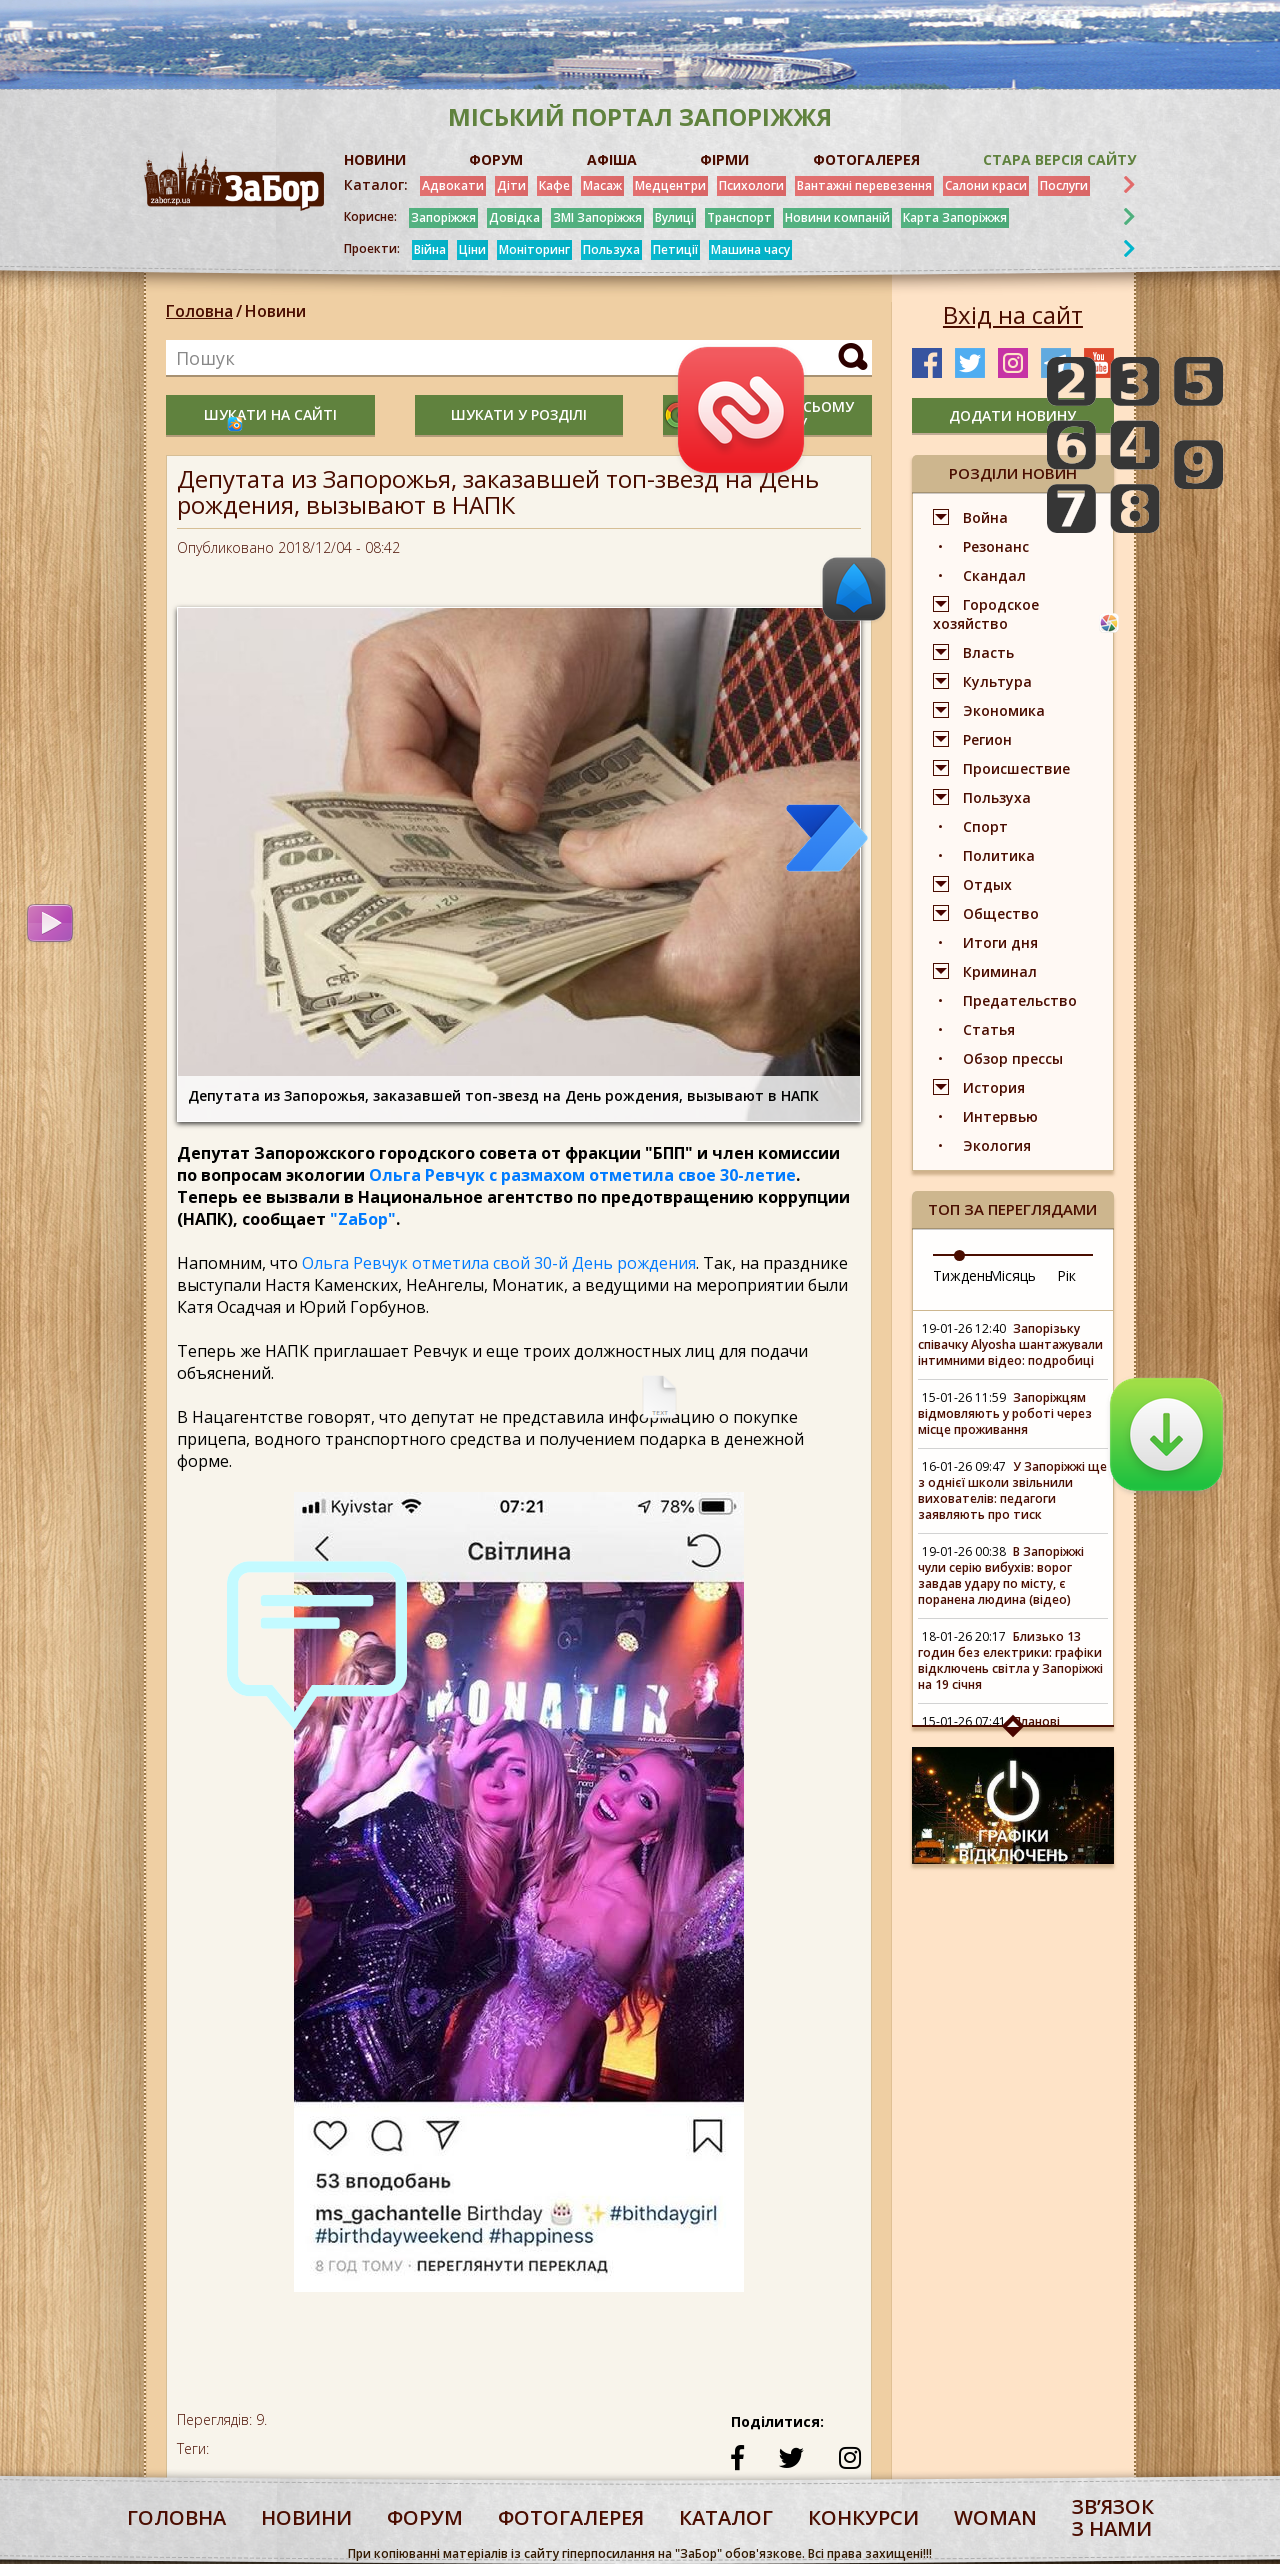 The height and width of the screenshot is (2564, 1280). Describe the element at coordinates (659, 1397) in the screenshot. I see `generic file type template icon` at that location.